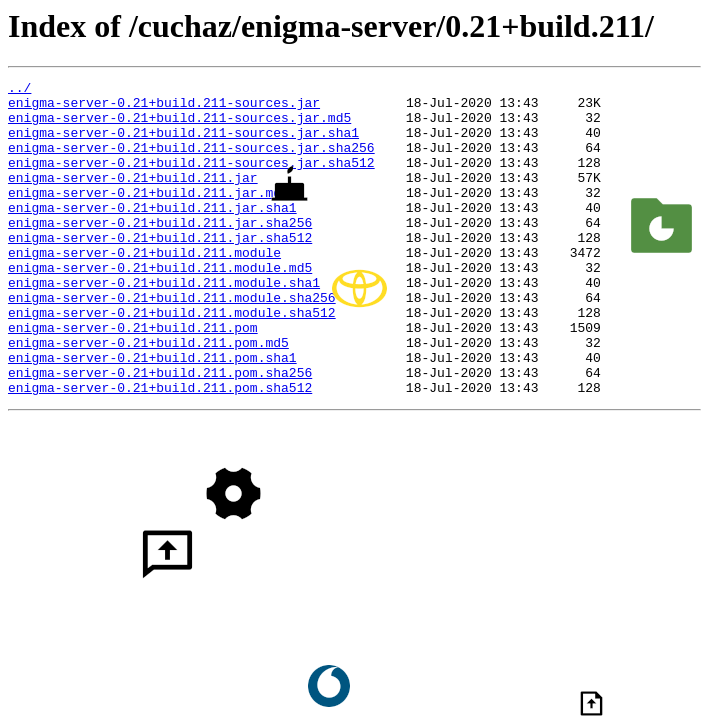 Image resolution: width=709 pixels, height=720 pixels. What do you see at coordinates (289, 184) in the screenshot?
I see `view birthday or celebration reminders` at bounding box center [289, 184].